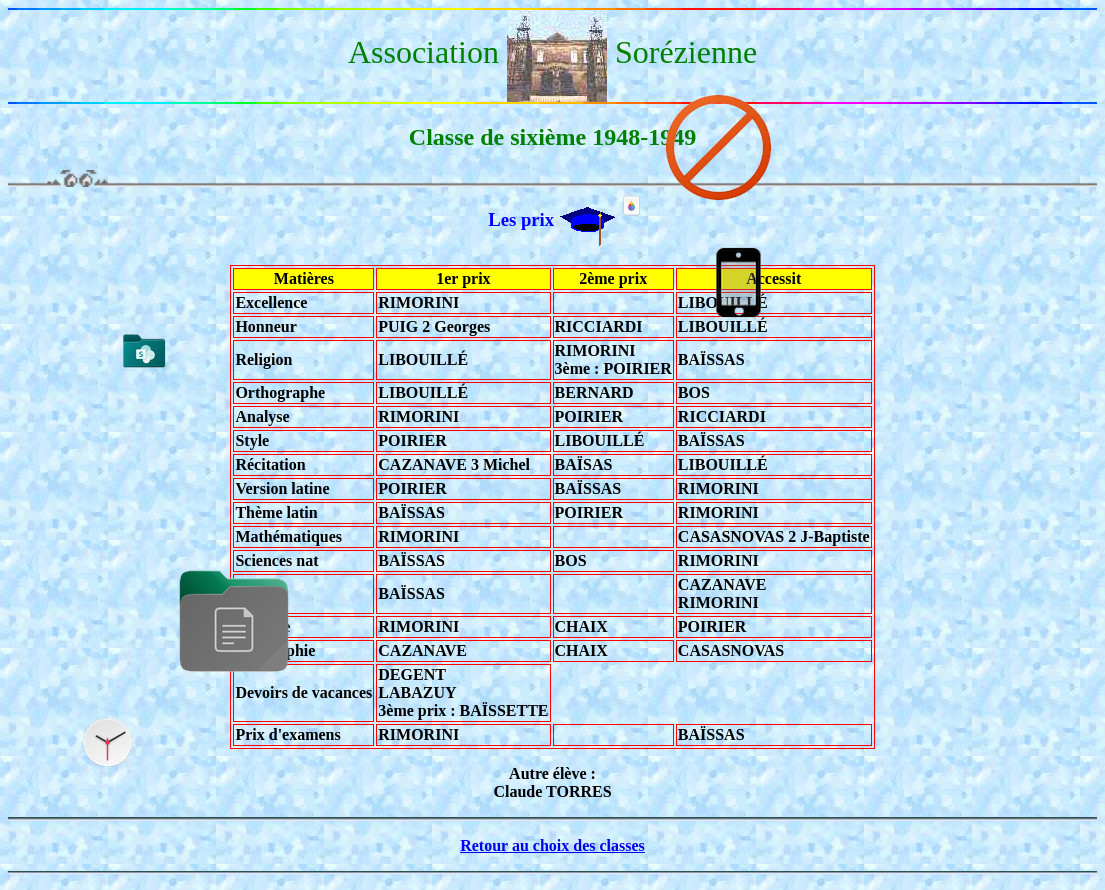  What do you see at coordinates (107, 742) in the screenshot?
I see `open recently accessed documents` at bounding box center [107, 742].